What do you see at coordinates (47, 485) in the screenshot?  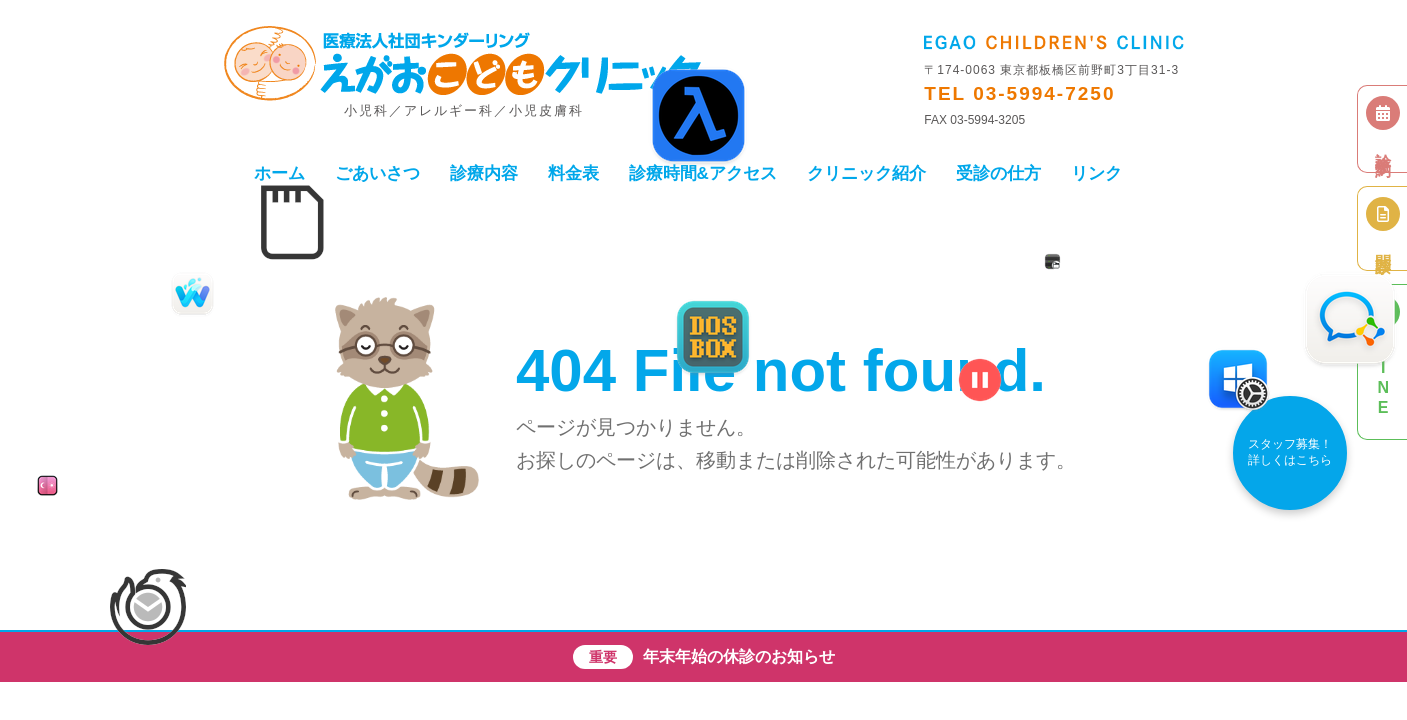 I see `open dynamic wallpaper editor app` at bounding box center [47, 485].